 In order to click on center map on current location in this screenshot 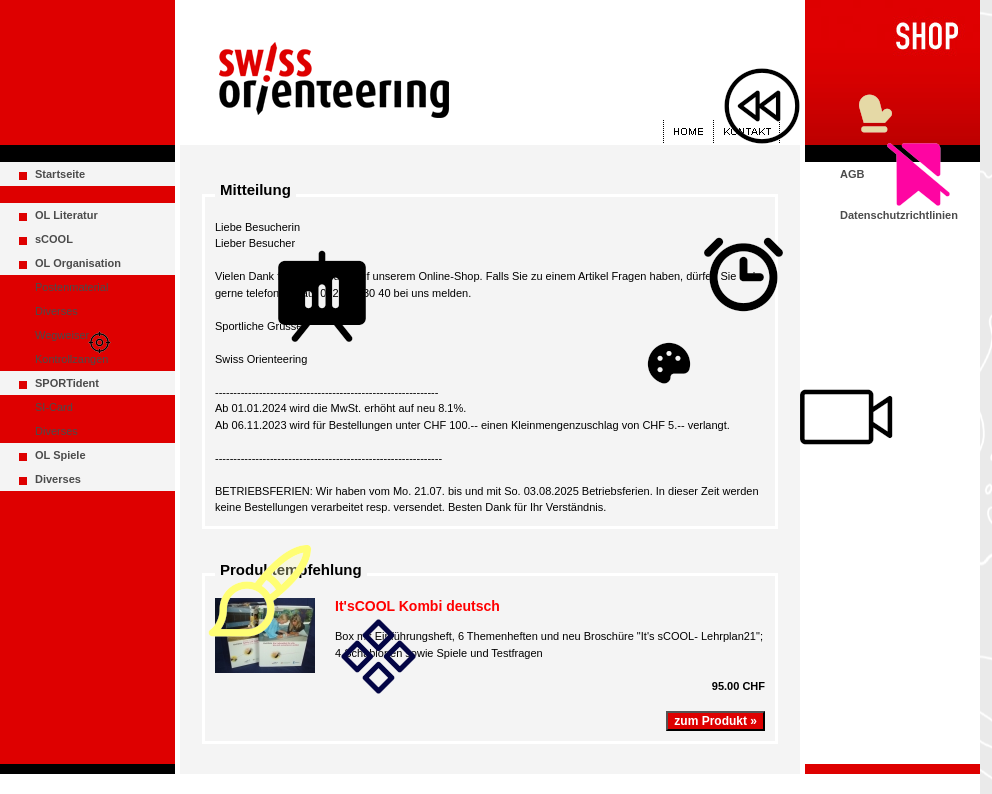, I will do `click(99, 342)`.